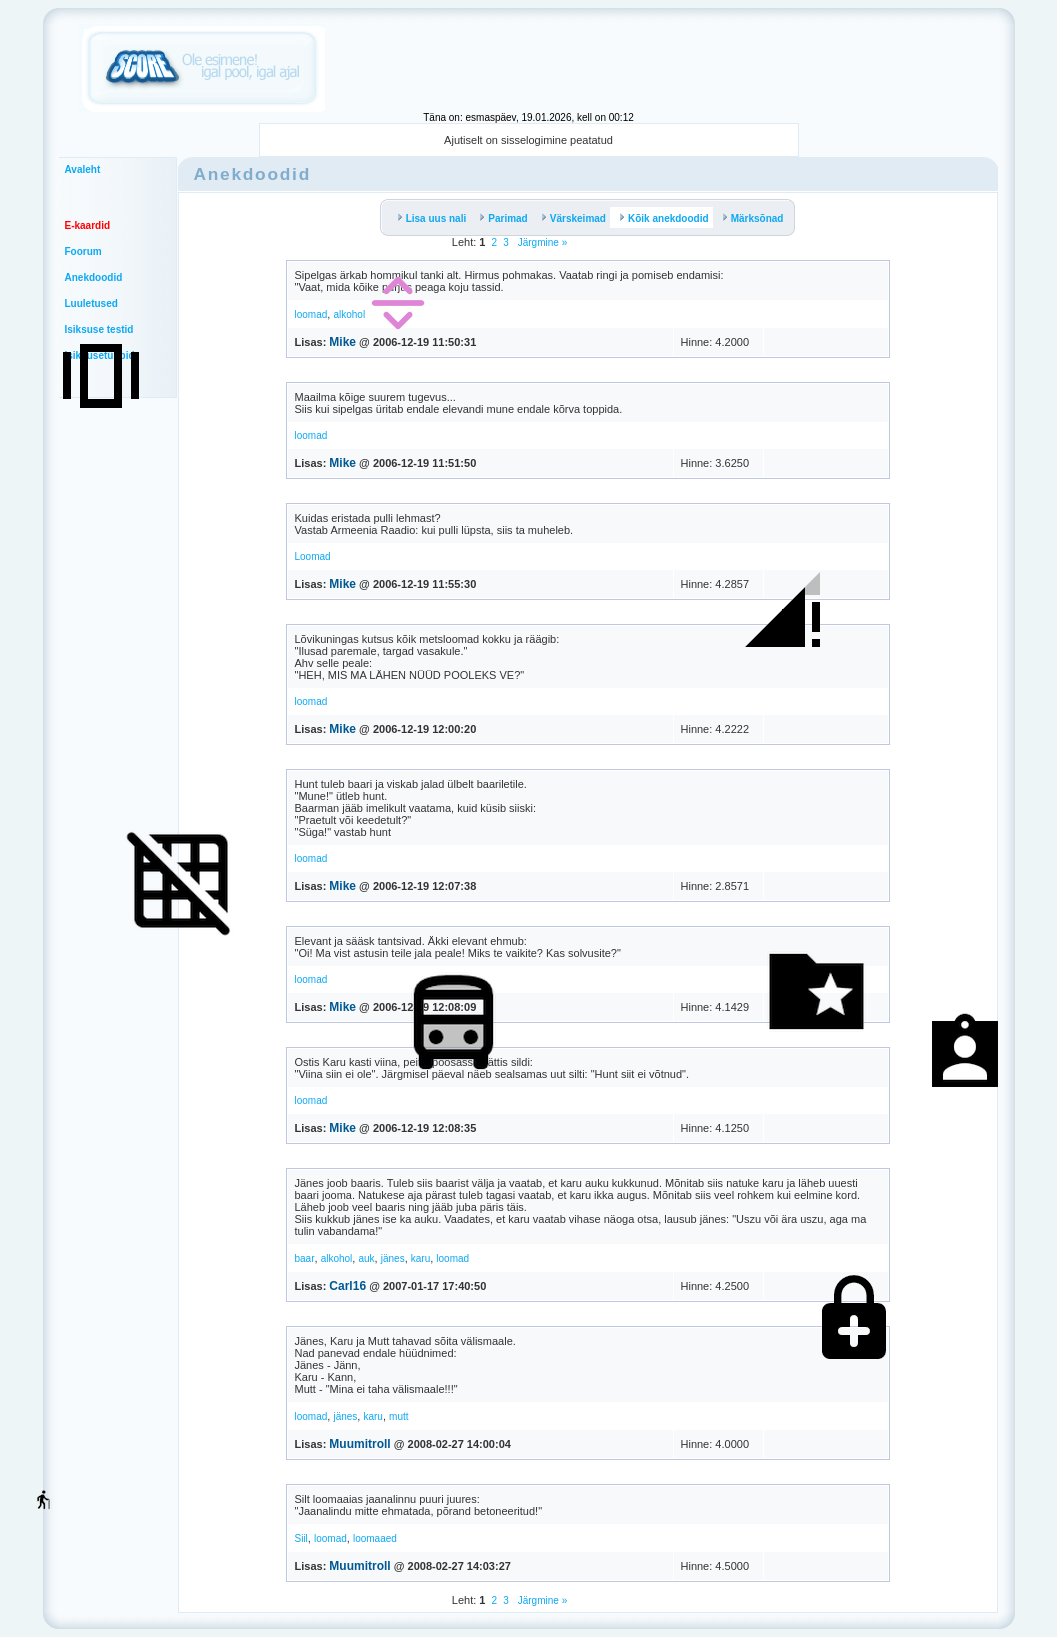  I want to click on view bus routes and schedules, so click(453, 1024).